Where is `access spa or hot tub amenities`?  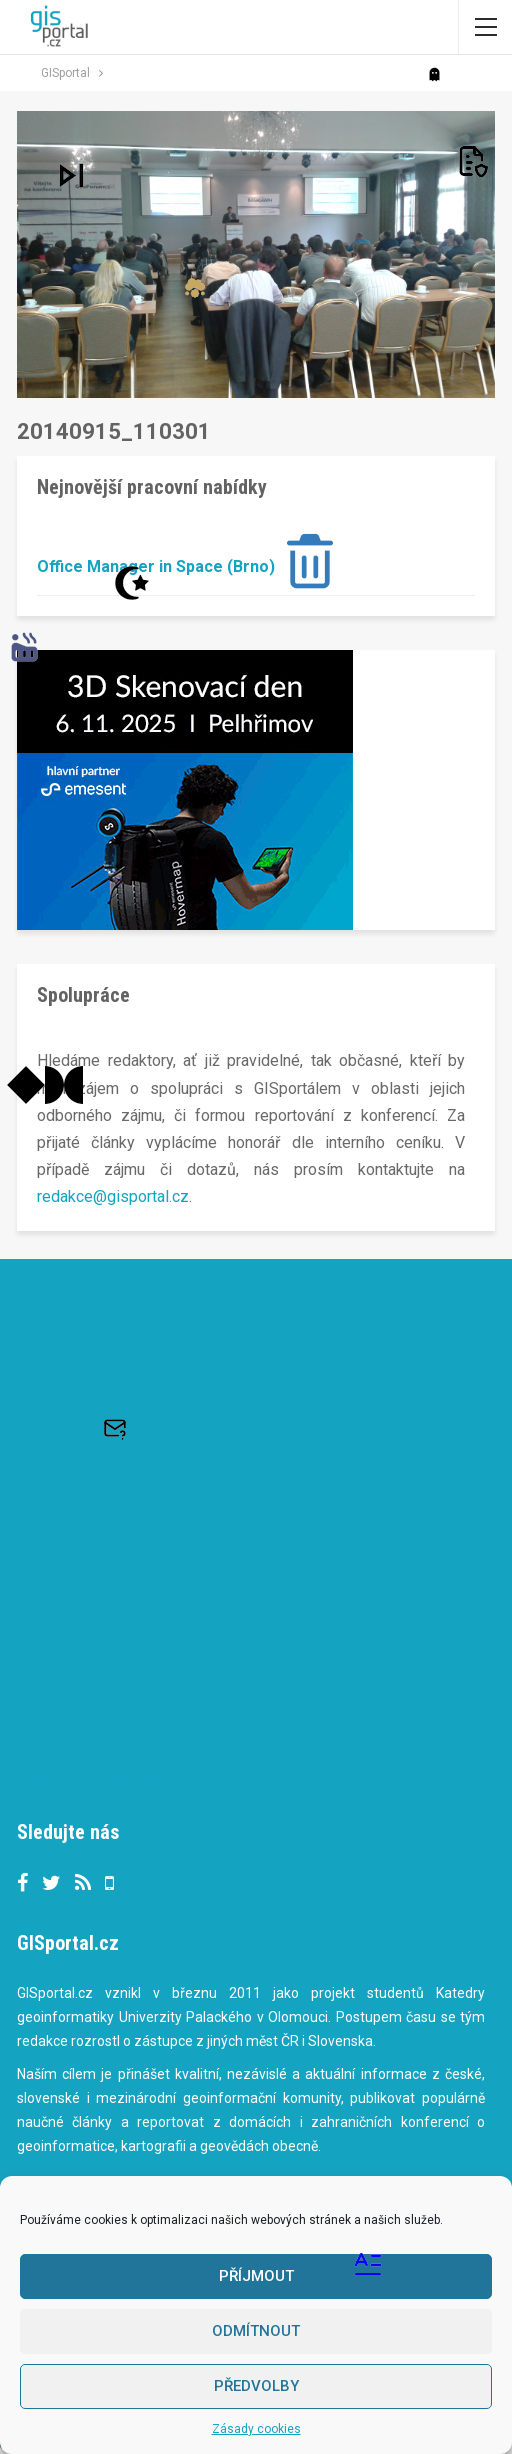
access spa or hot tub amenities is located at coordinates (24, 646).